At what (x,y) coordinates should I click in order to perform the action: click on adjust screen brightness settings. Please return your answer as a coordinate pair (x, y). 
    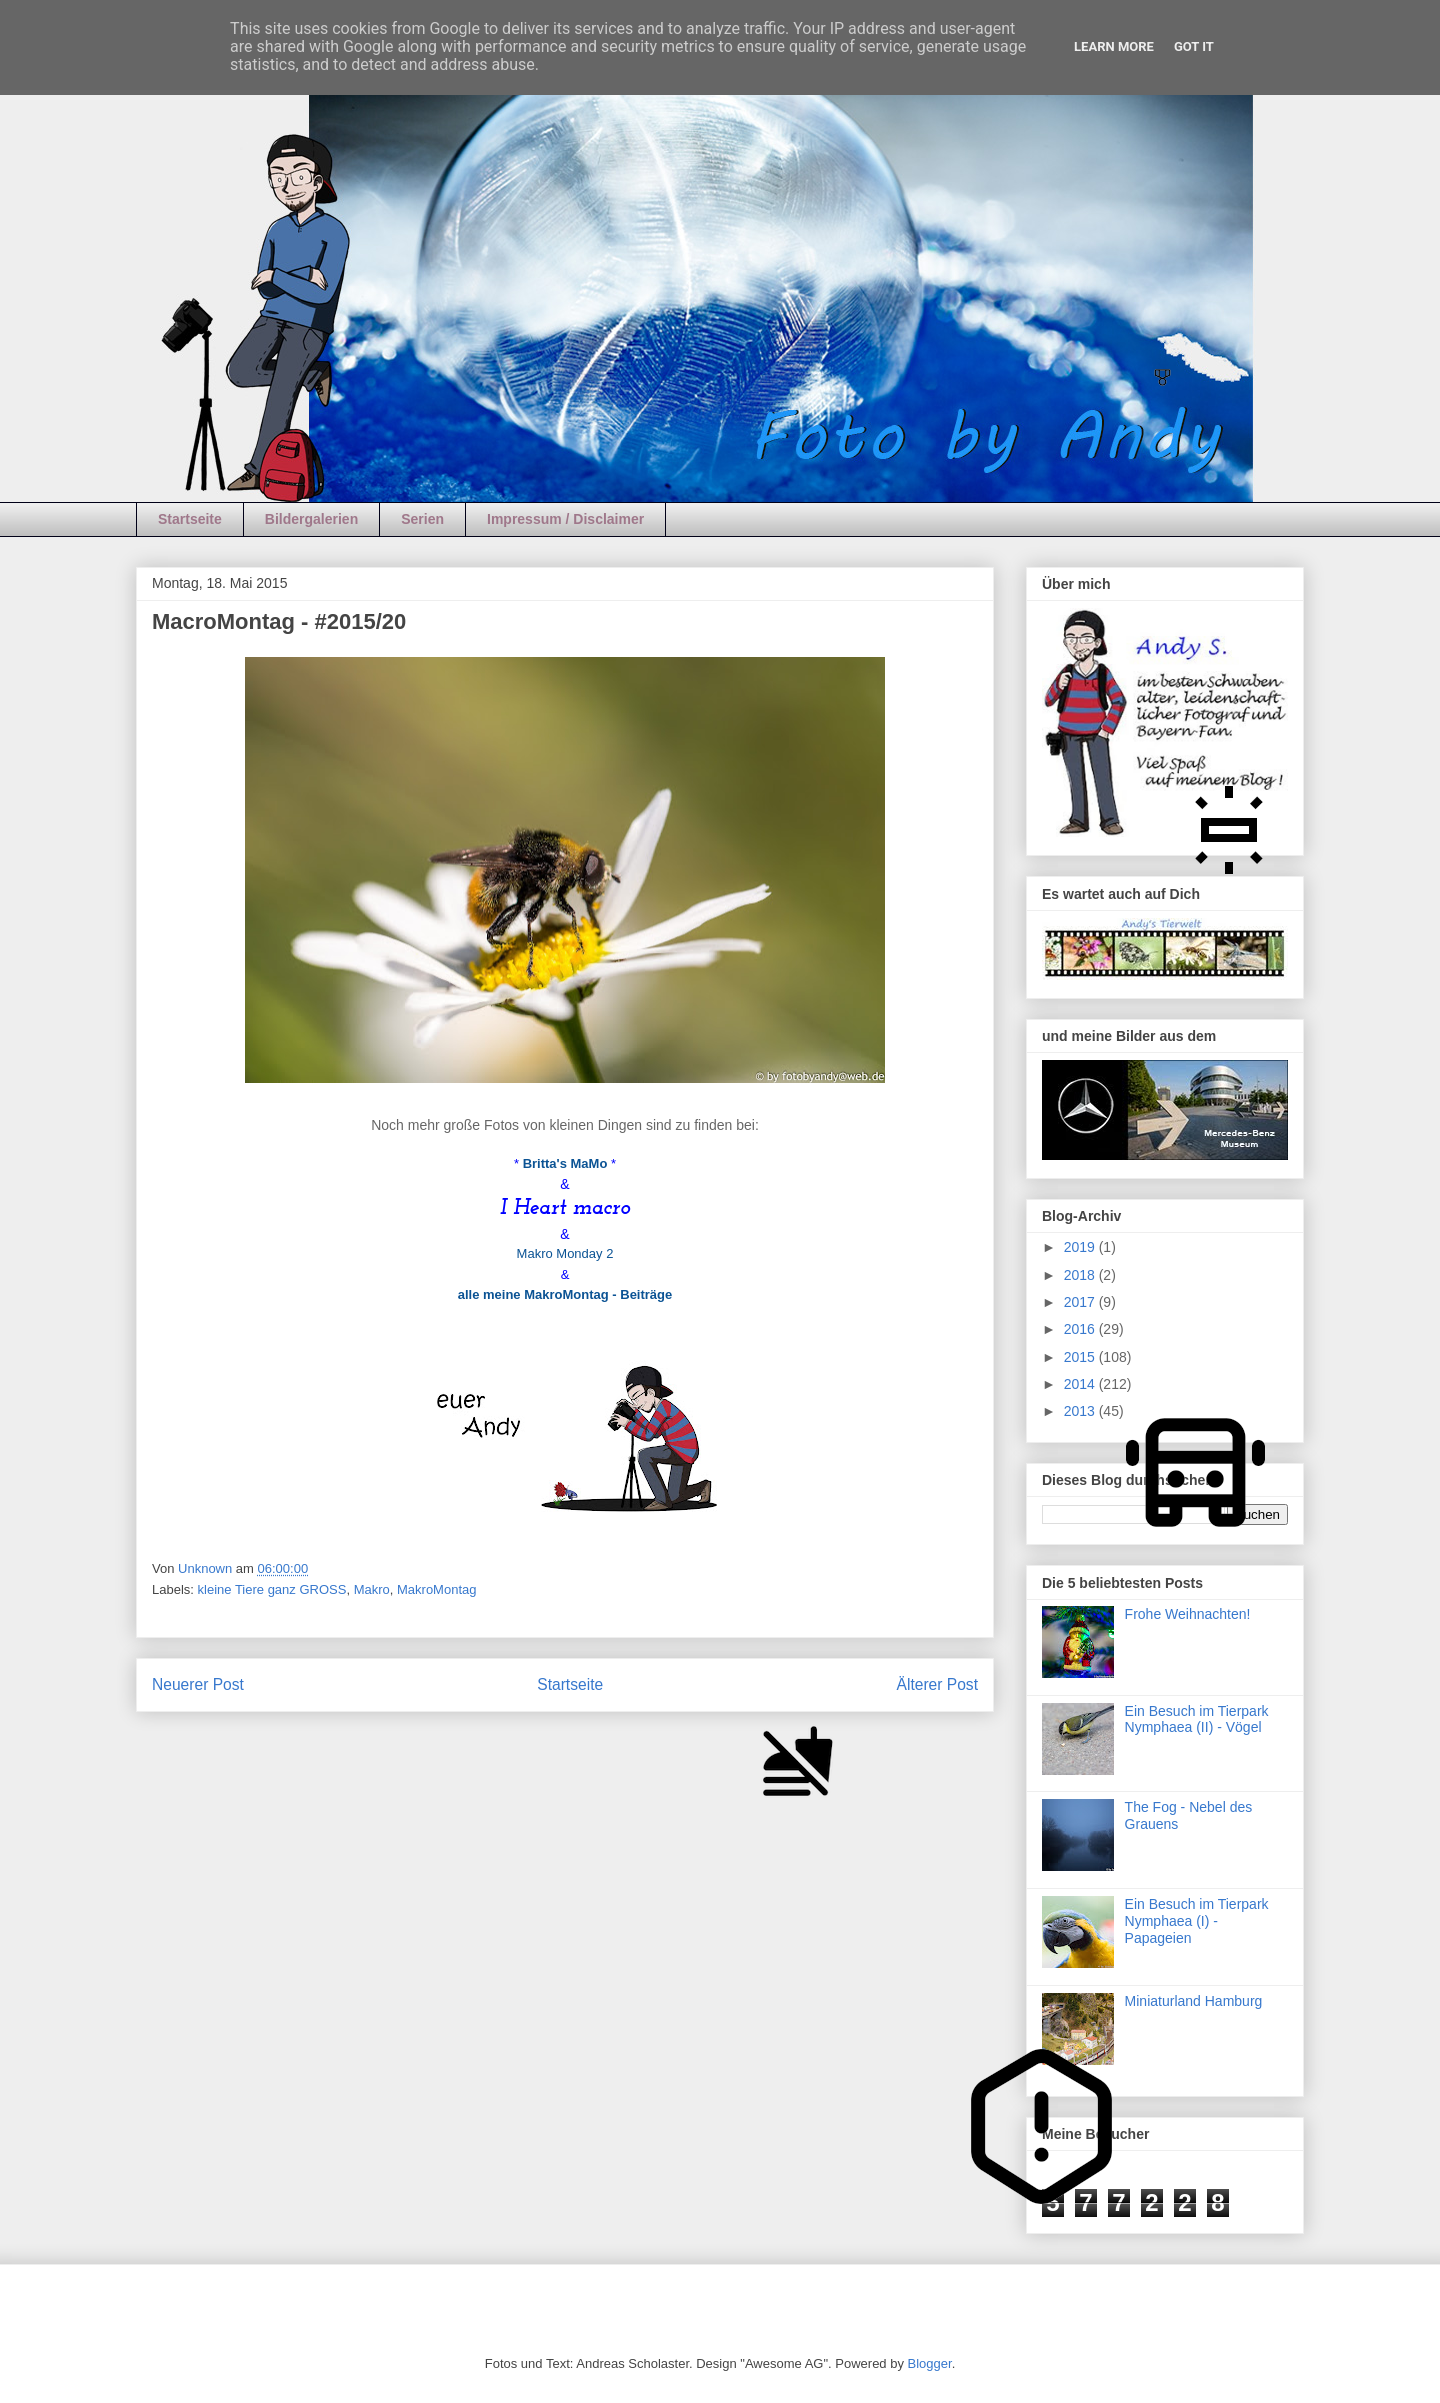
    Looking at the image, I should click on (1229, 830).